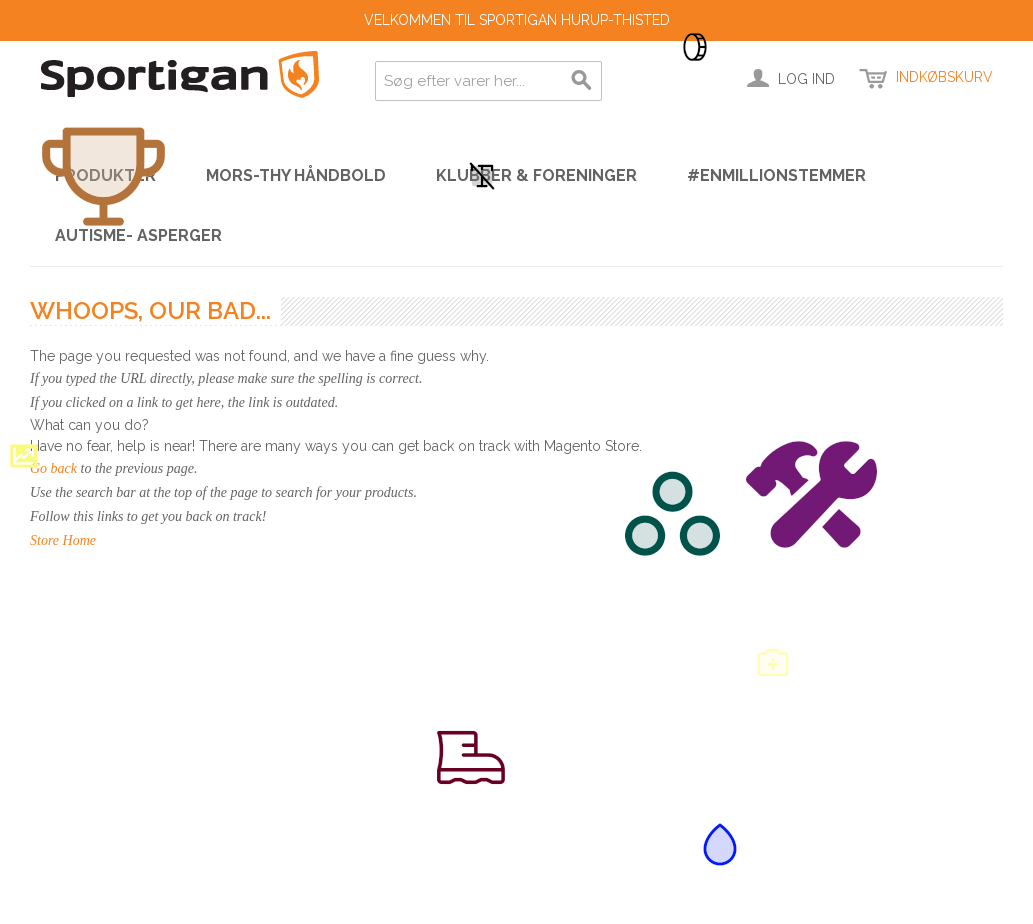 The height and width of the screenshot is (924, 1033). Describe the element at coordinates (720, 846) in the screenshot. I see `indicates water or liquid-related feature` at that location.